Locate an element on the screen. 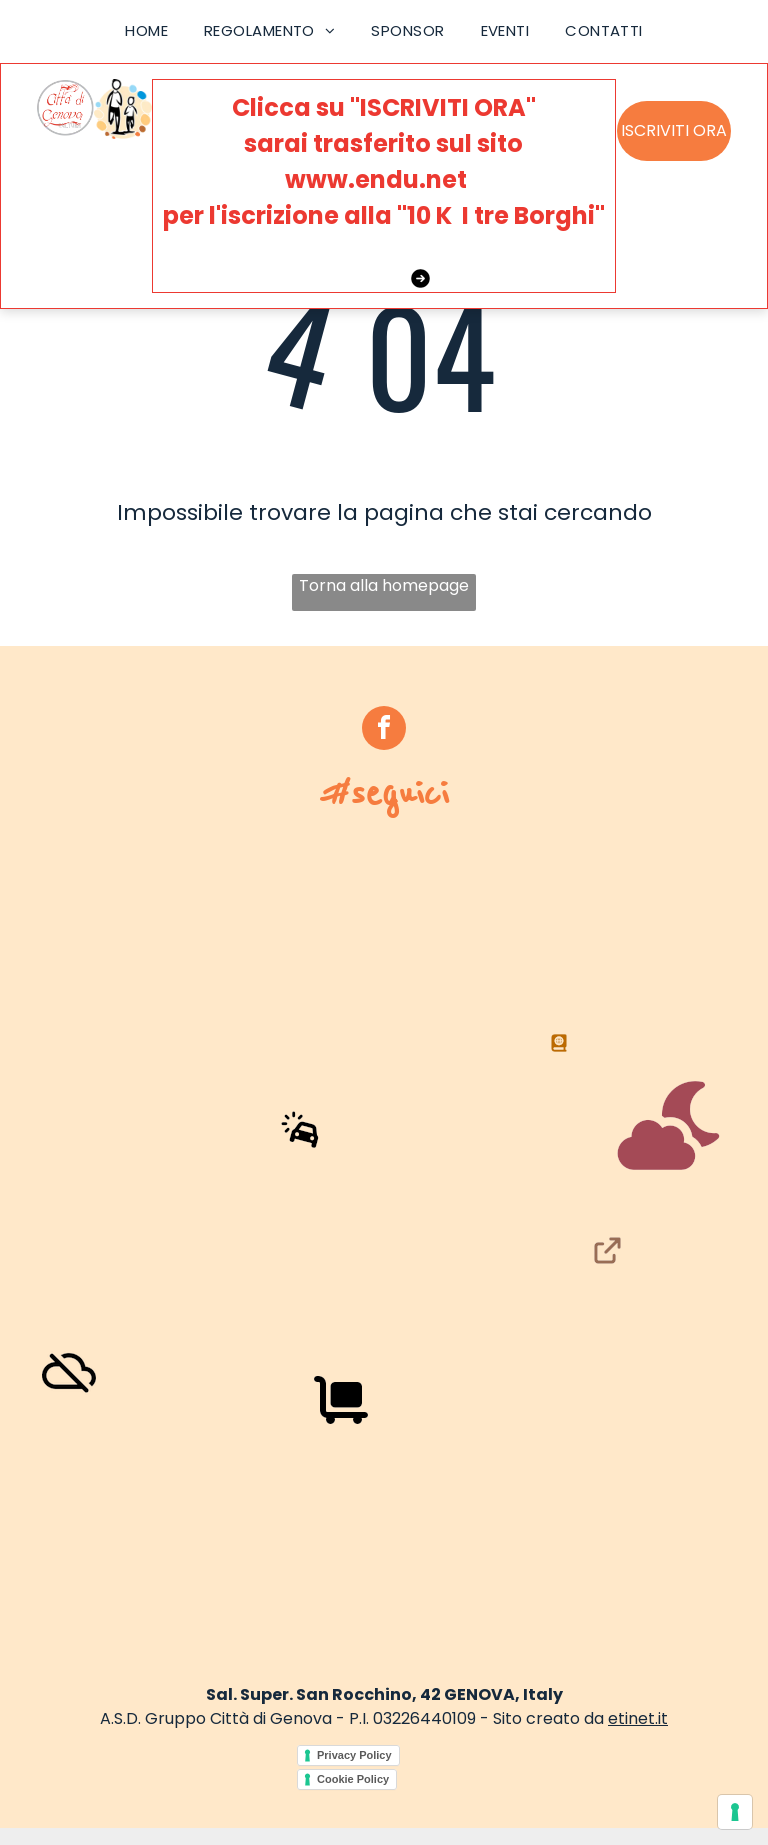  report a car accident or collision is located at coordinates (300, 1130).